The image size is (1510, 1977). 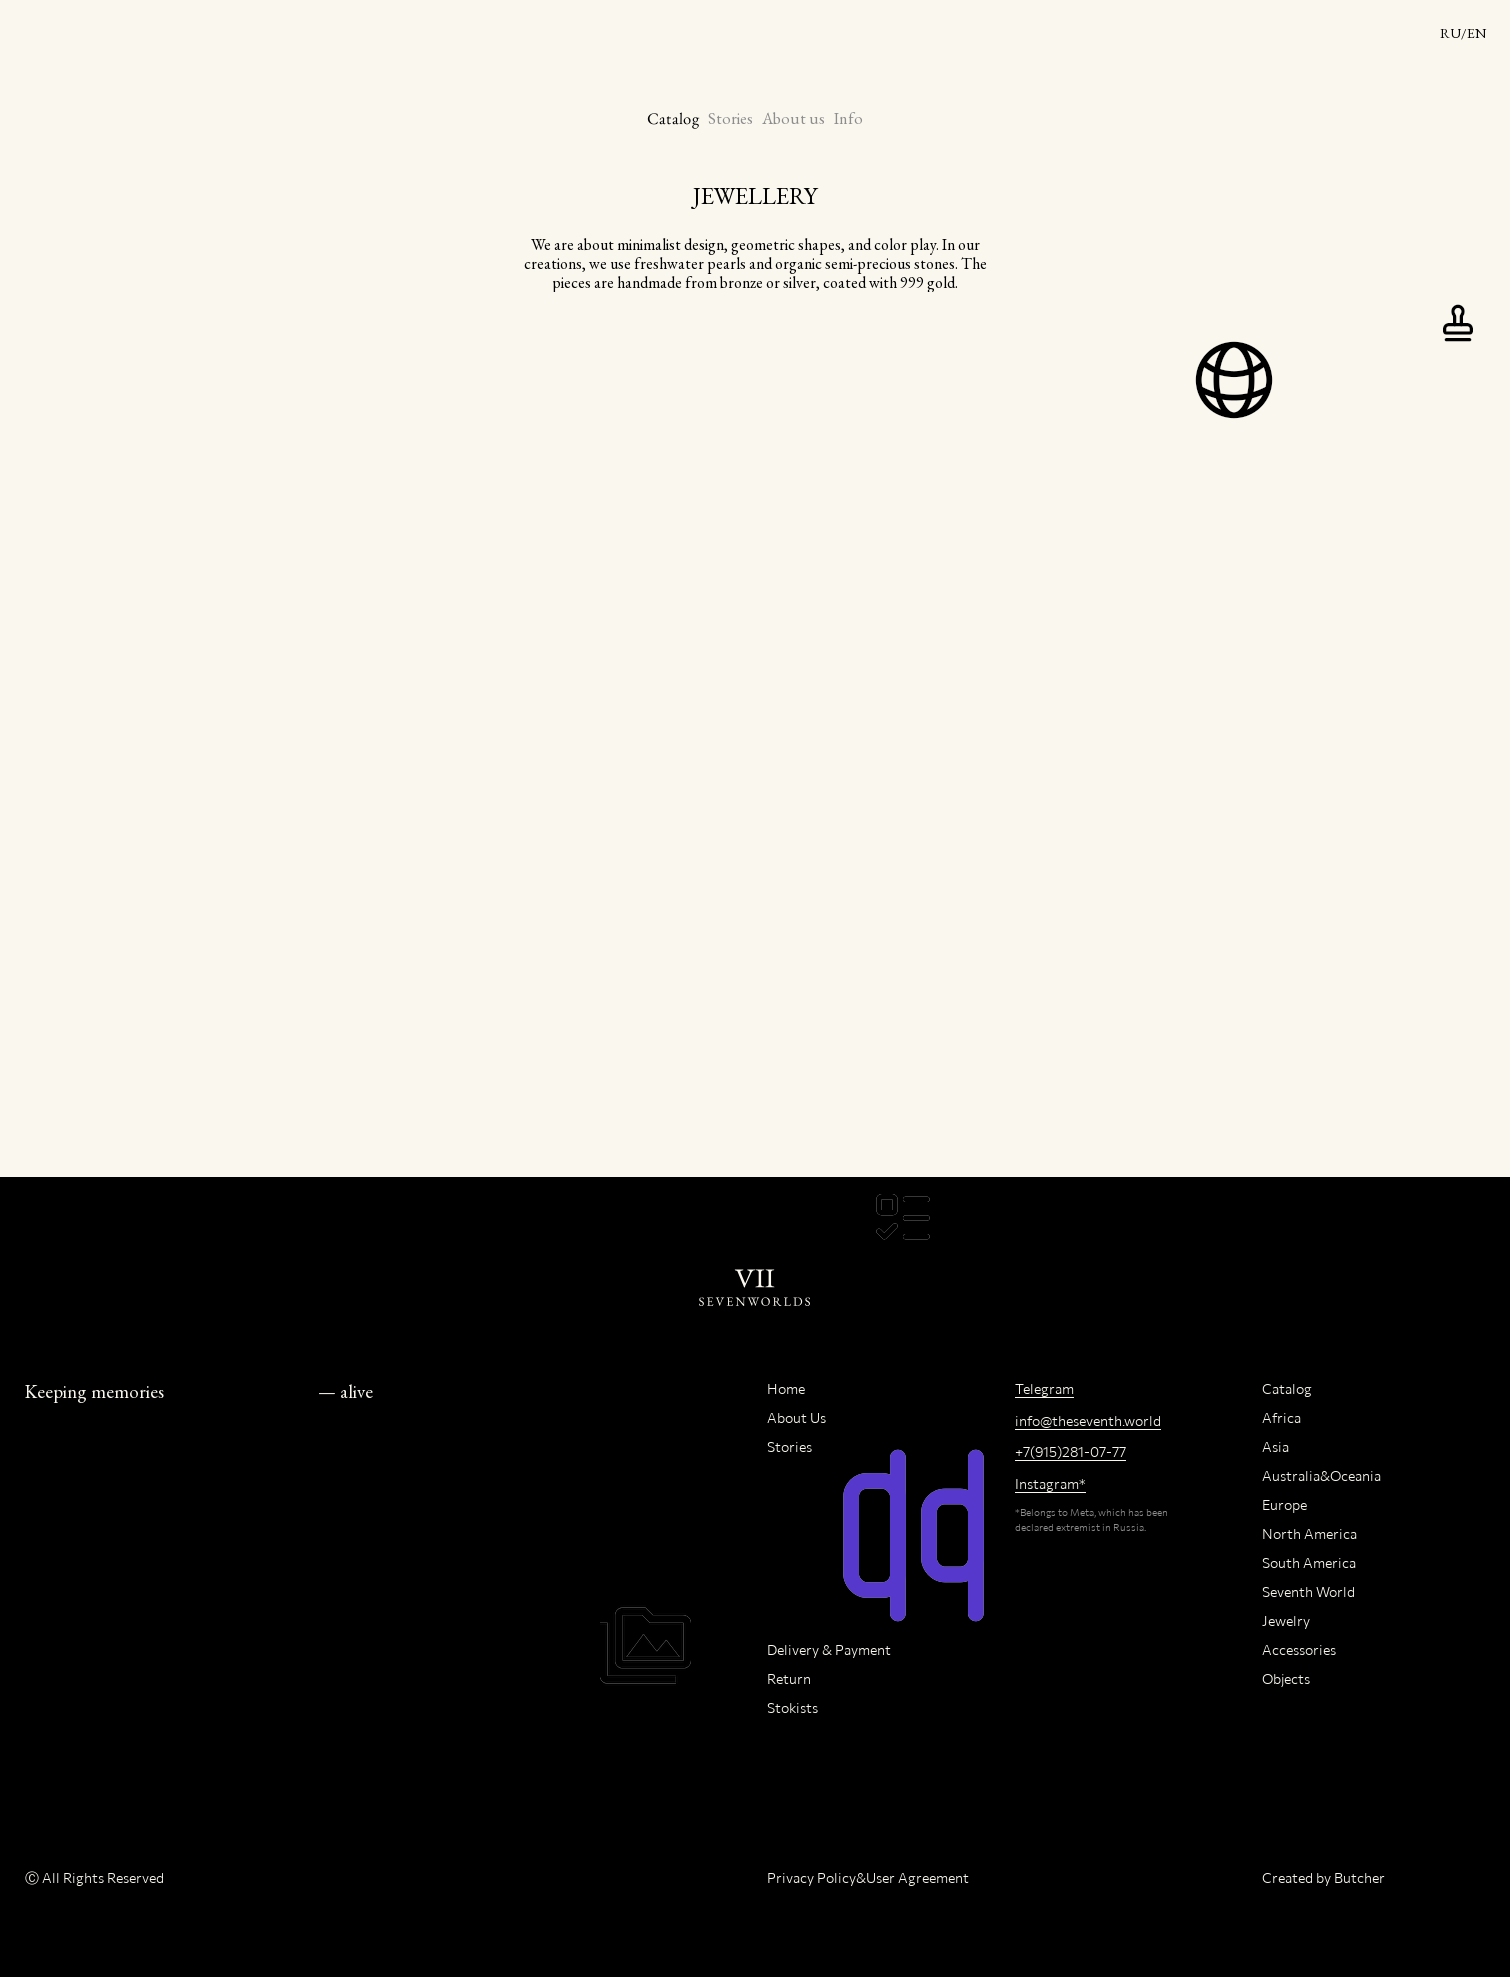 I want to click on access photo and media library, so click(x=645, y=1645).